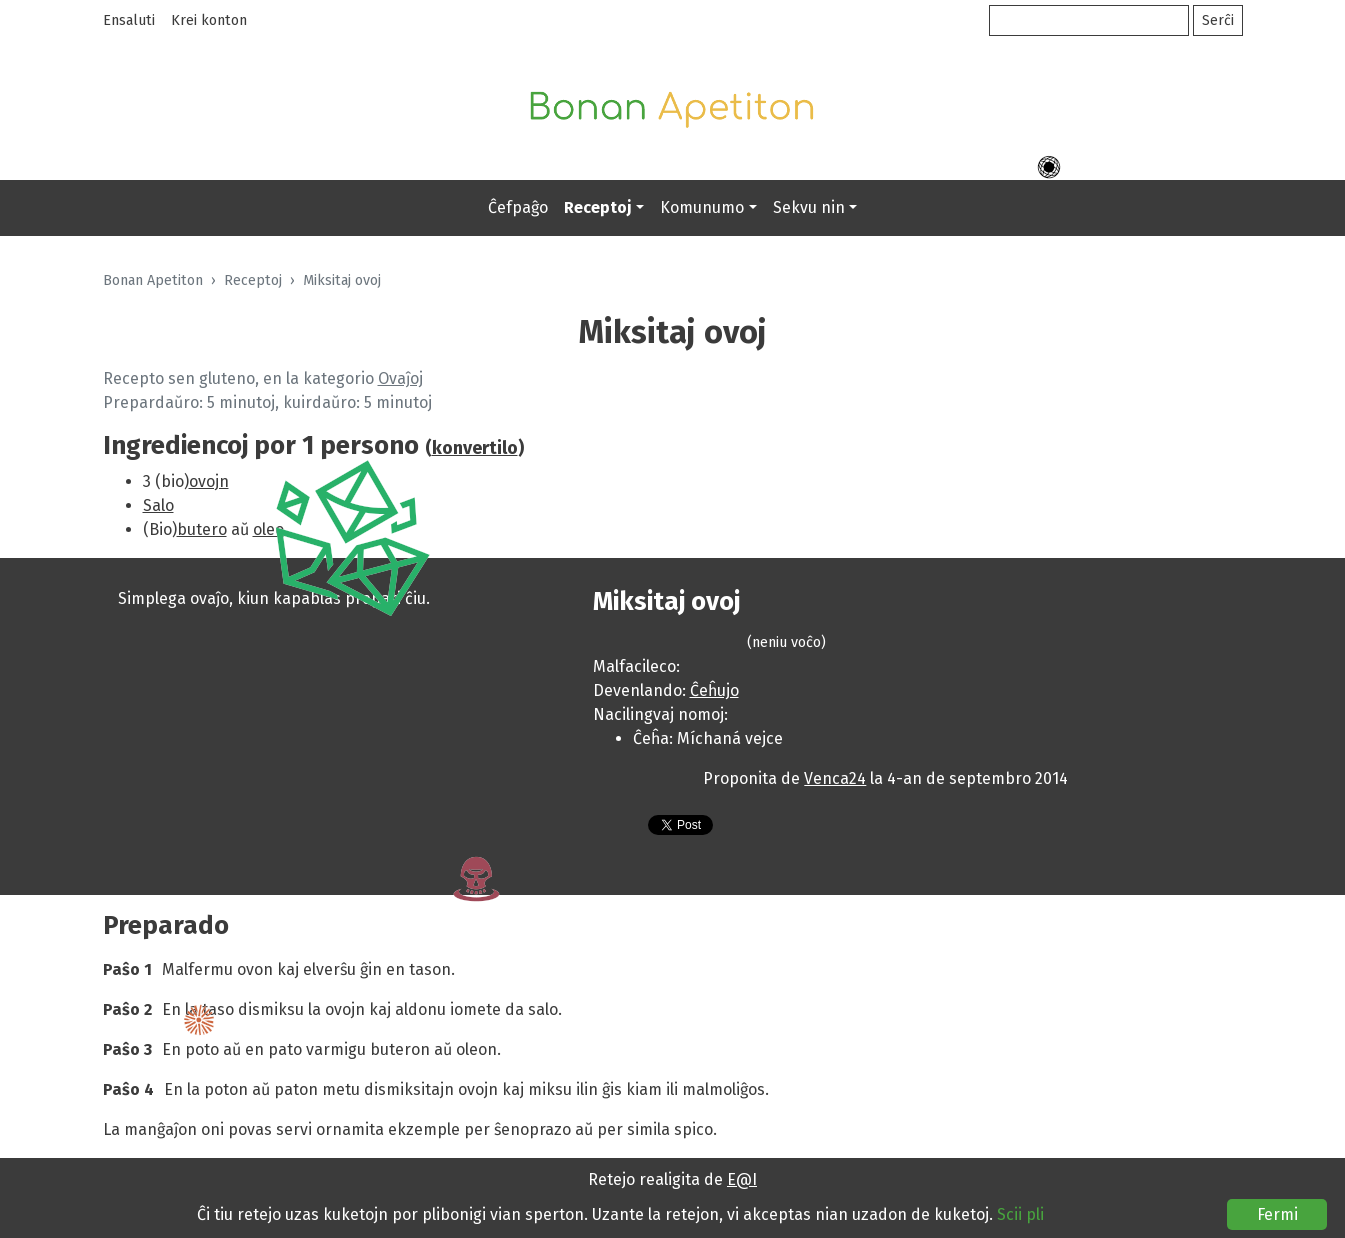 The width and height of the screenshot is (1345, 1238). I want to click on indicates a locked or restricted game item, so click(1049, 167).